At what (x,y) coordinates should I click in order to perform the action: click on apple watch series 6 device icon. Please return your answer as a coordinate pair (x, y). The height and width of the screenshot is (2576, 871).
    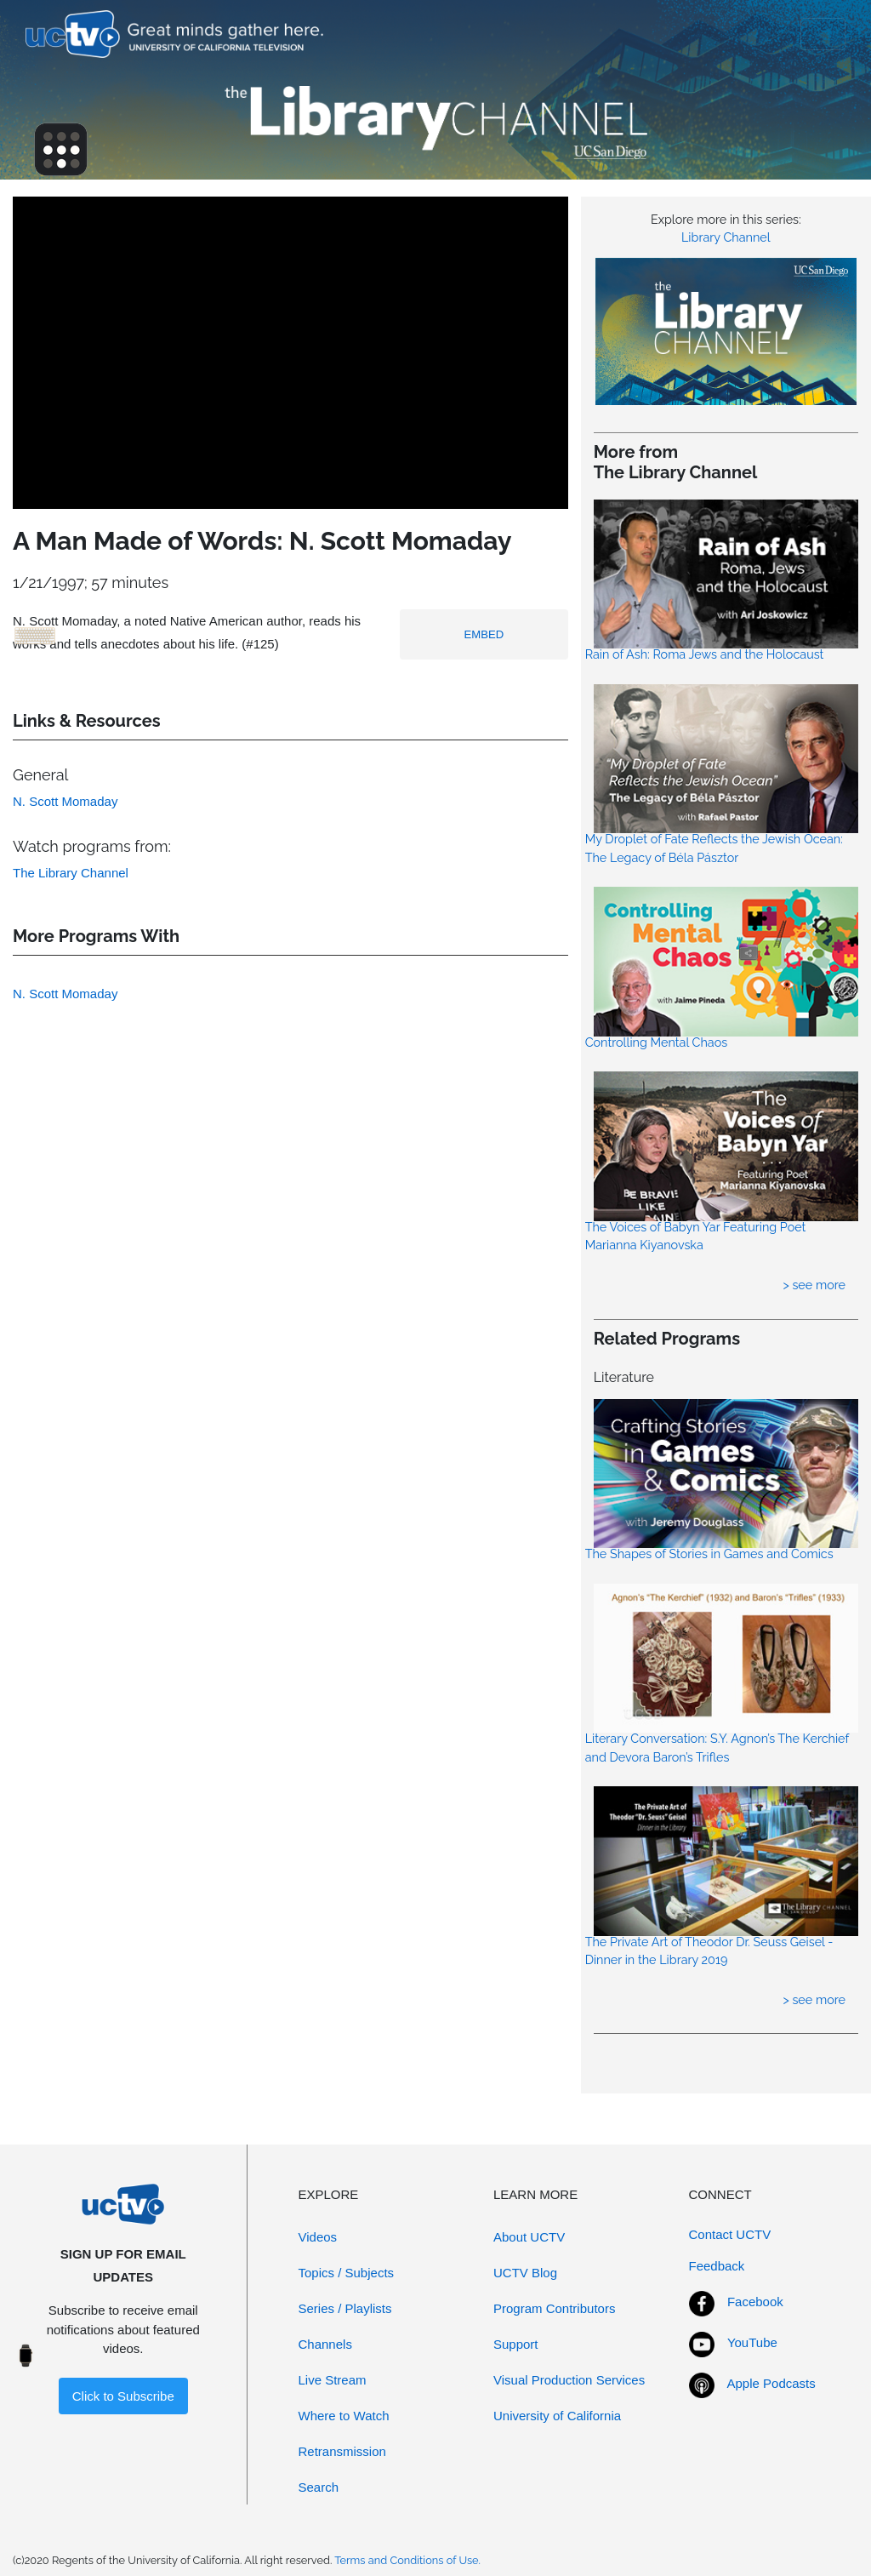
    Looking at the image, I should click on (26, 2356).